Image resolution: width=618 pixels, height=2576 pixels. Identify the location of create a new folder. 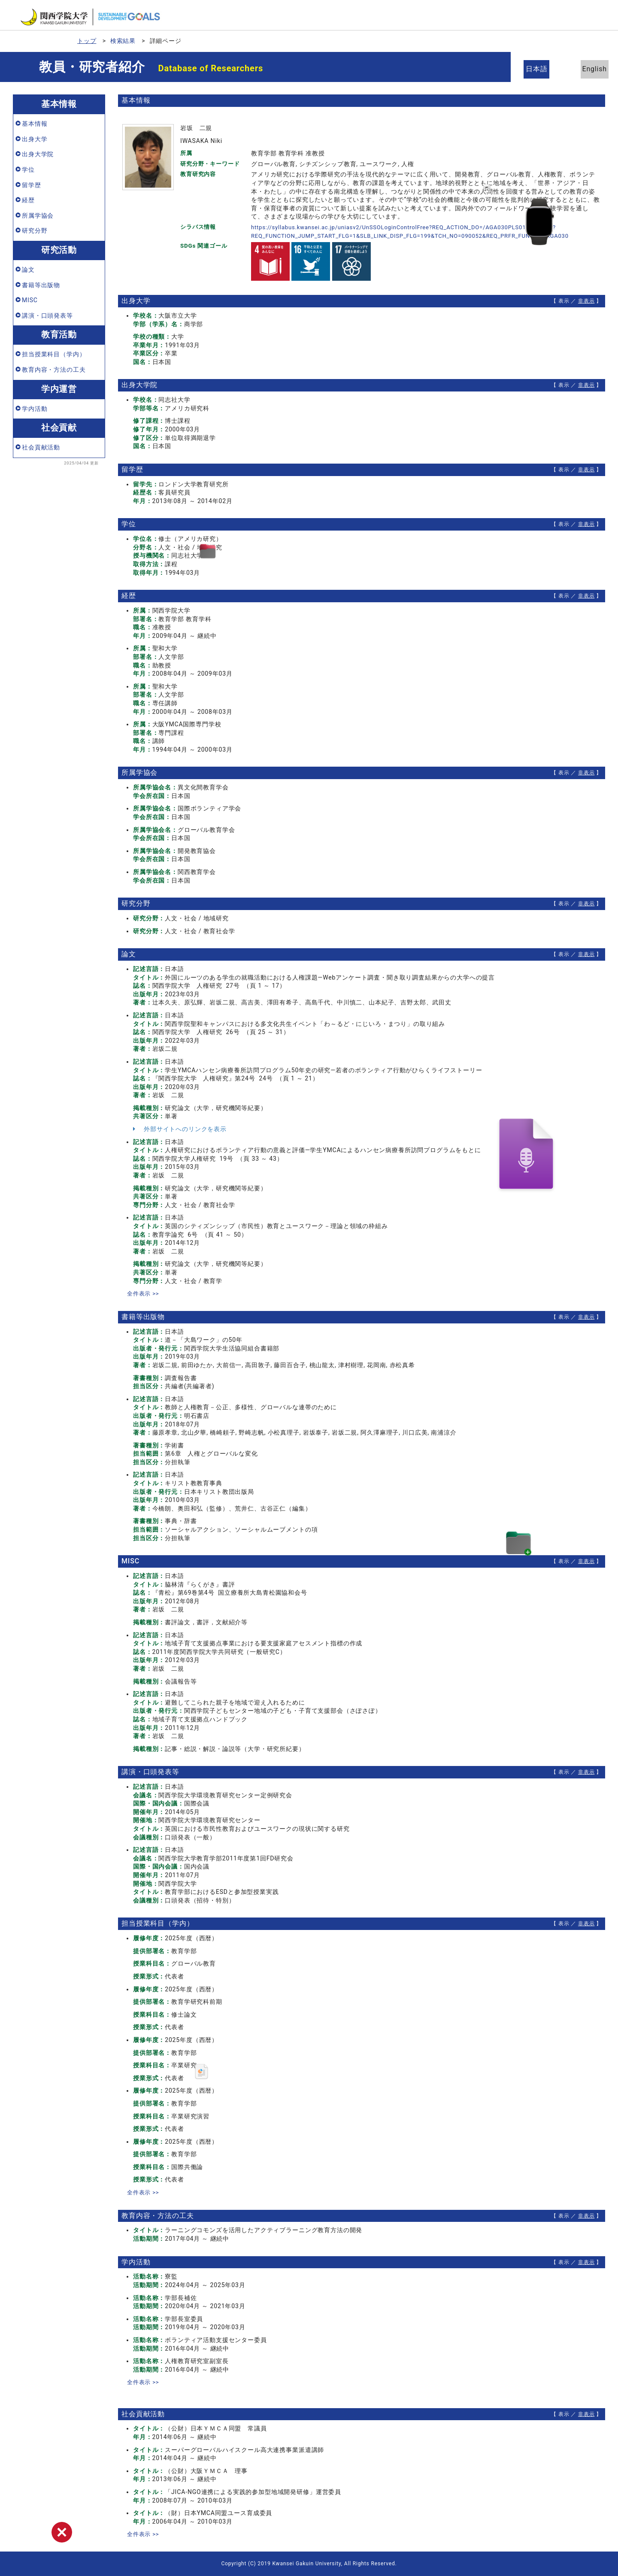
(518, 1543).